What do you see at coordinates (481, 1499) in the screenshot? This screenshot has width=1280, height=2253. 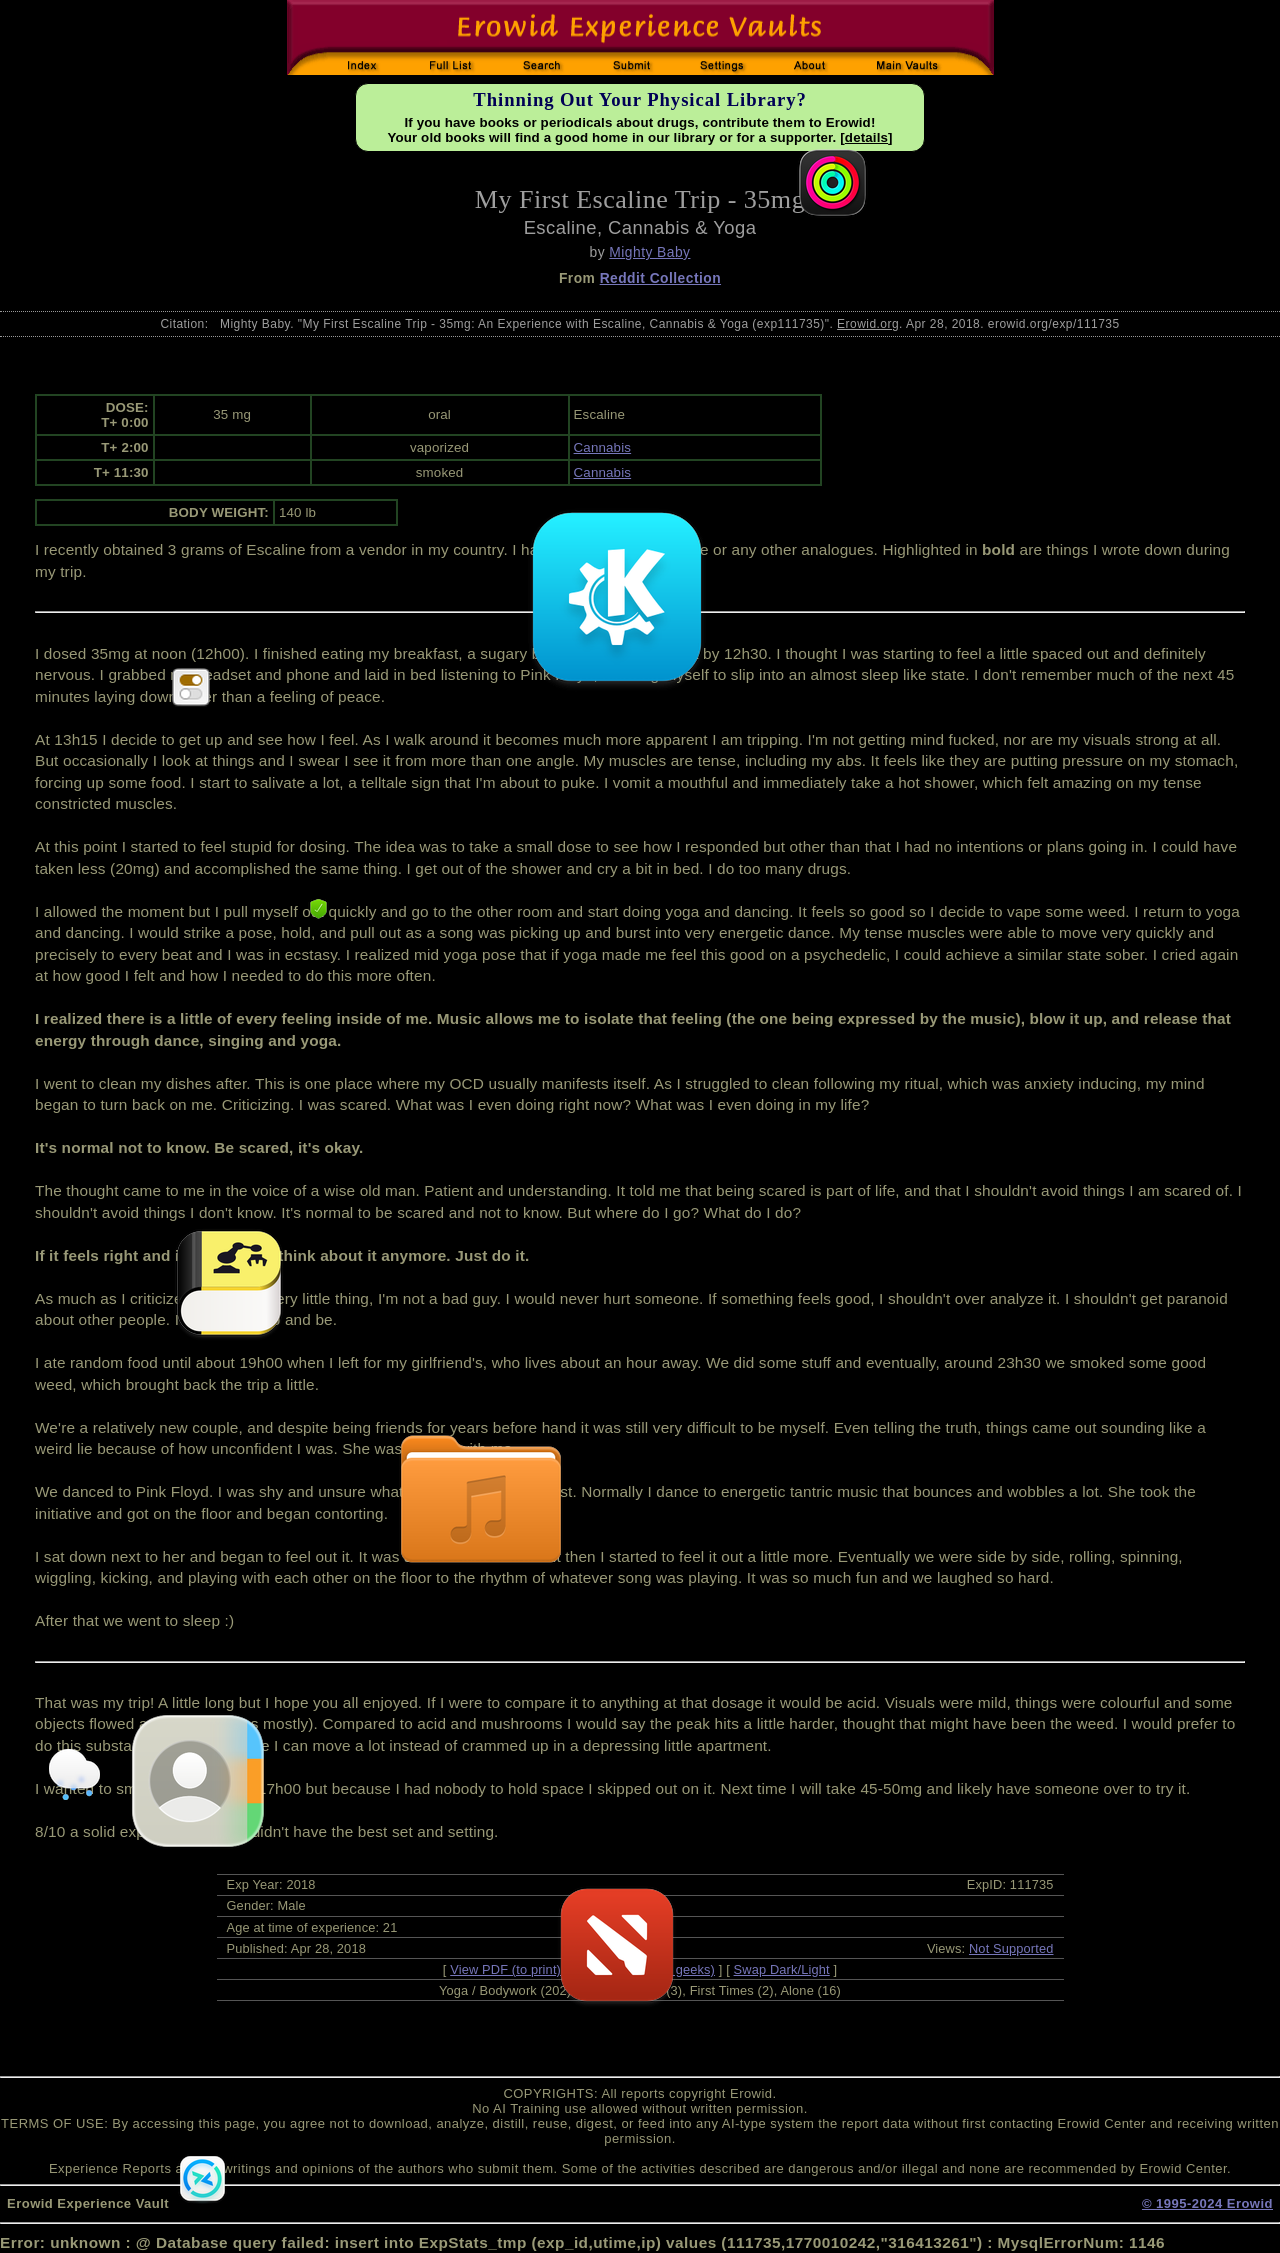 I see `open your music files folder` at bounding box center [481, 1499].